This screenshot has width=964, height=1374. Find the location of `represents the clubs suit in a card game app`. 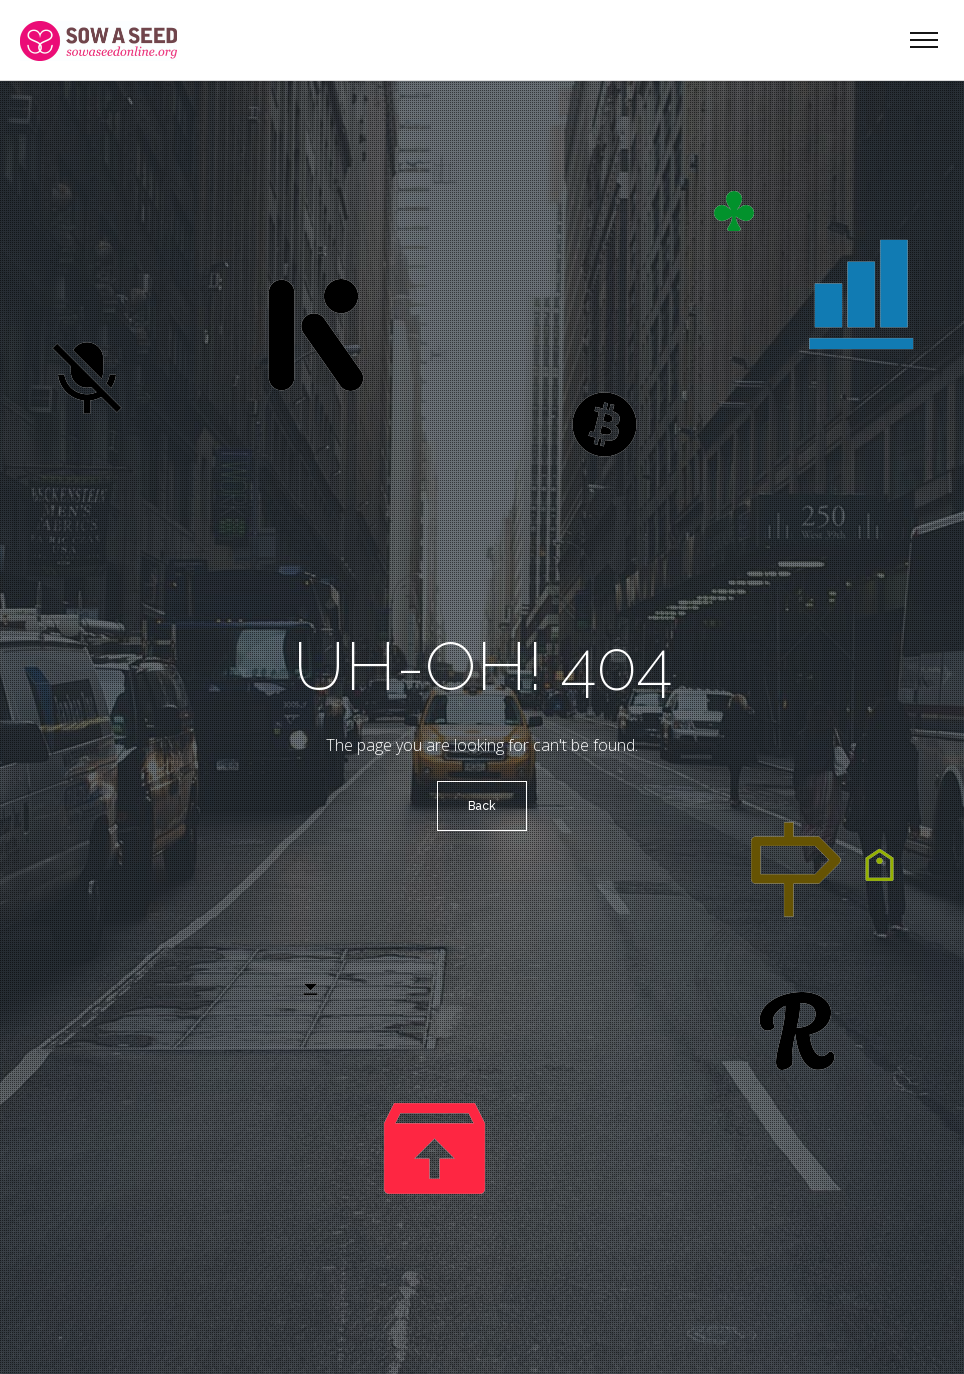

represents the clubs suit in a card game app is located at coordinates (734, 211).